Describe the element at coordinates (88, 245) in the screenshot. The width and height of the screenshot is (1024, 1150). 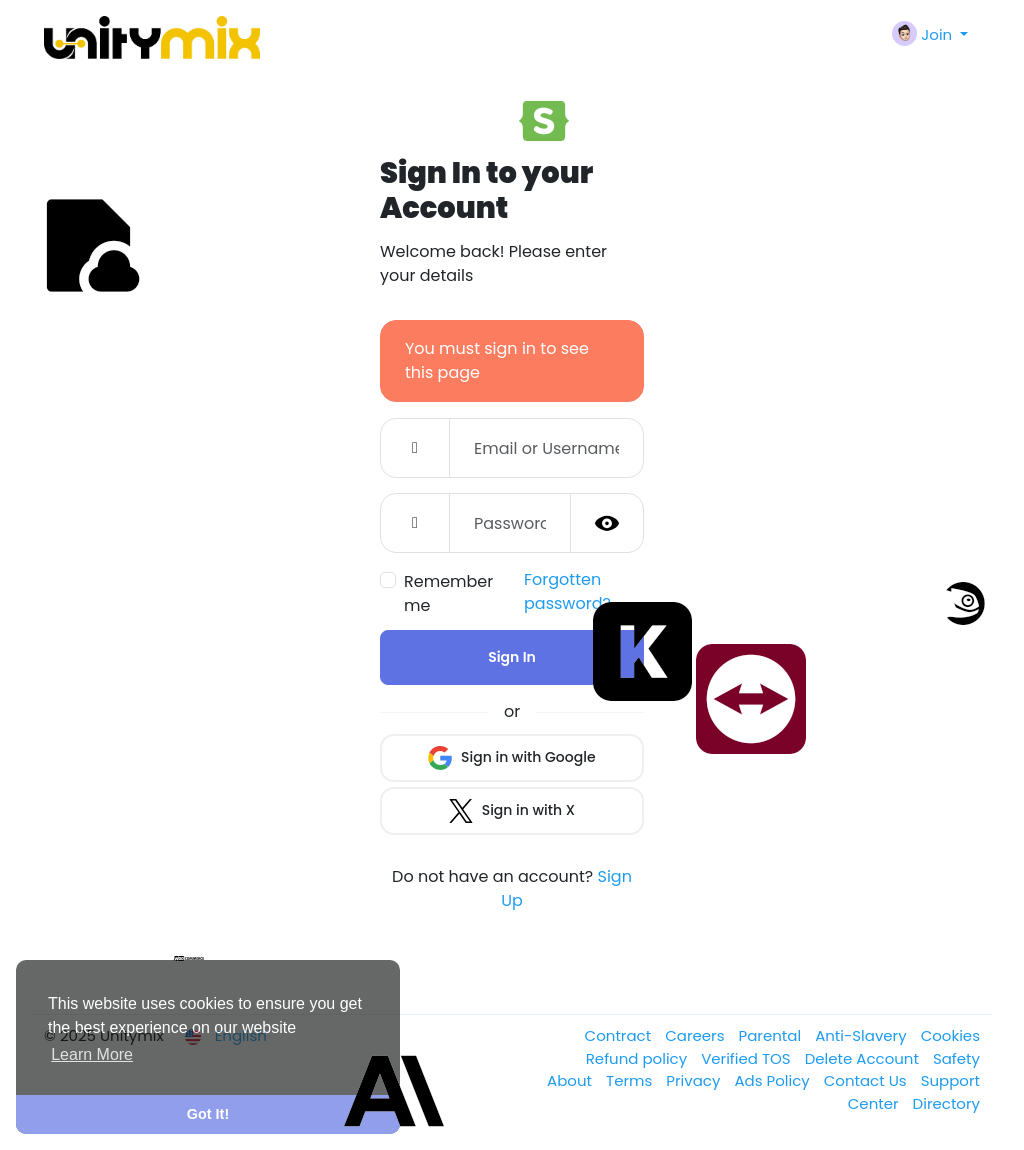
I see `access cloud-synced documents` at that location.